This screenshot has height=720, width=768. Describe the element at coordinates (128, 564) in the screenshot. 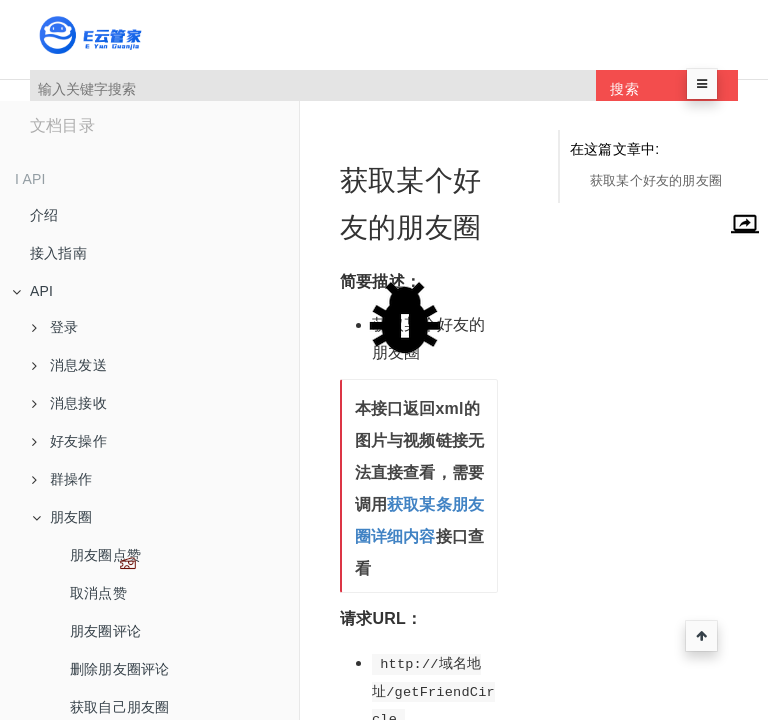

I see `cheese or dairy product category` at that location.